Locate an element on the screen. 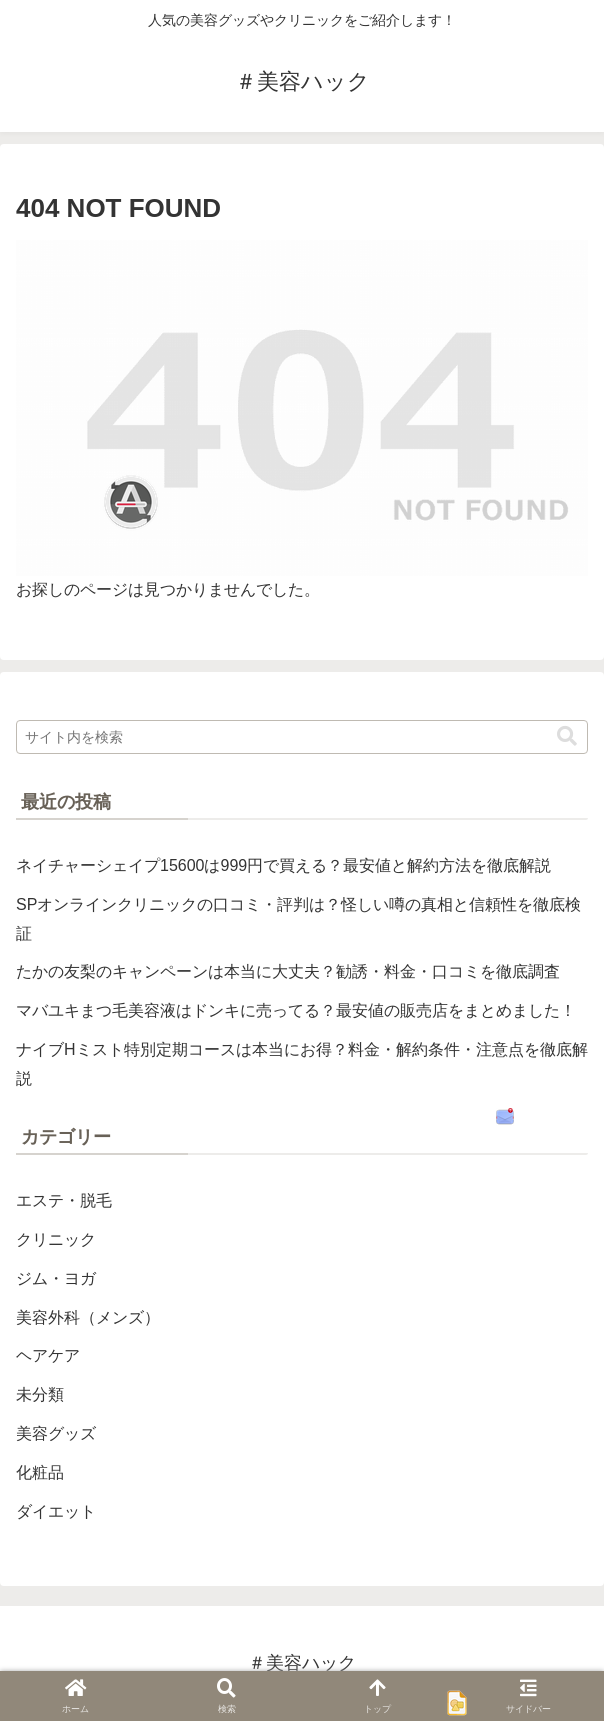  check for and install system software updates is located at coordinates (131, 502).